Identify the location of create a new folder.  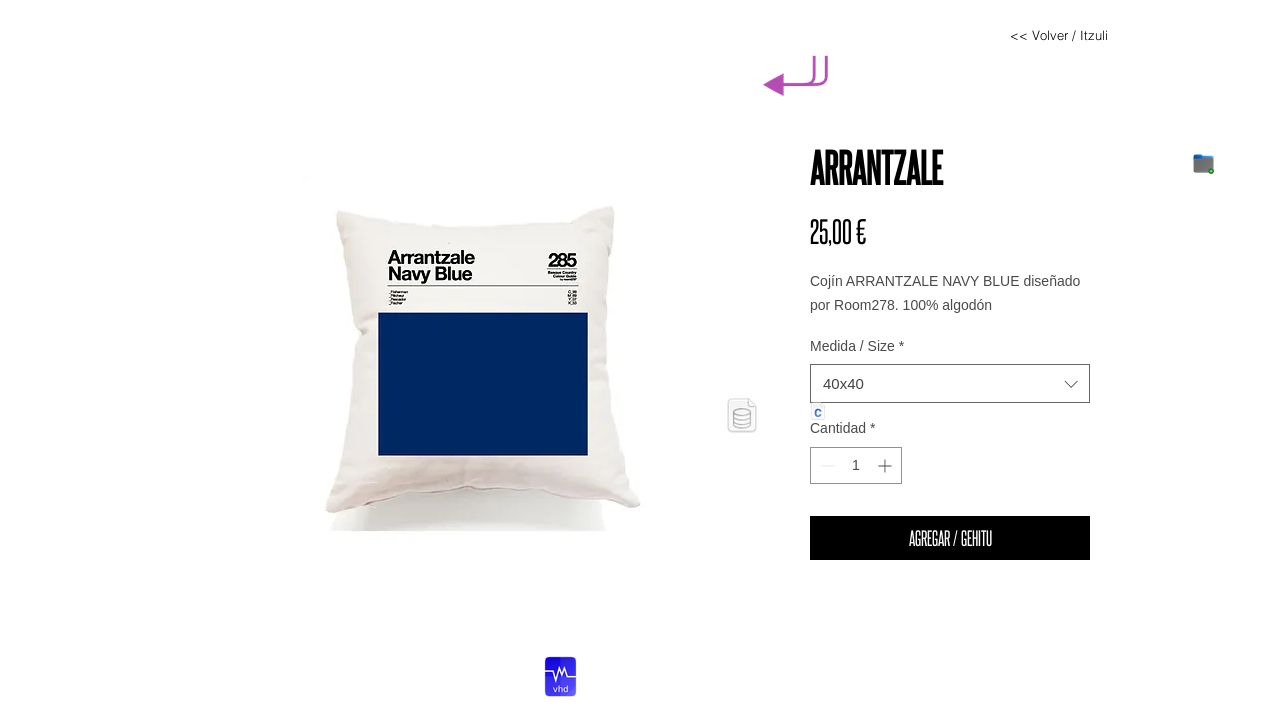
(1203, 163).